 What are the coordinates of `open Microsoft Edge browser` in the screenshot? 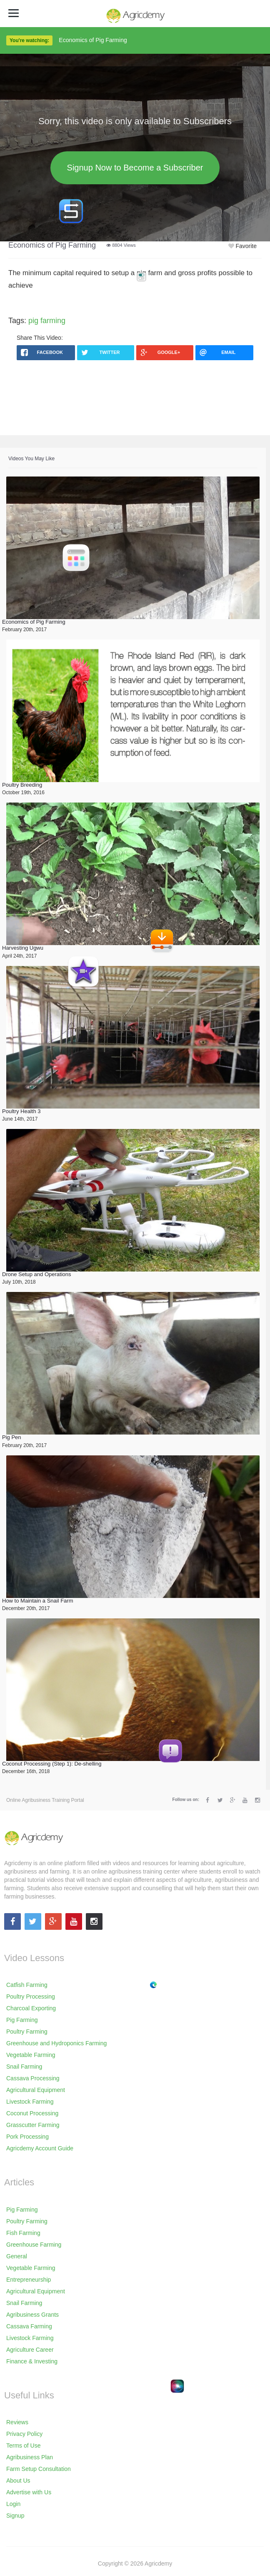 It's located at (153, 1985).